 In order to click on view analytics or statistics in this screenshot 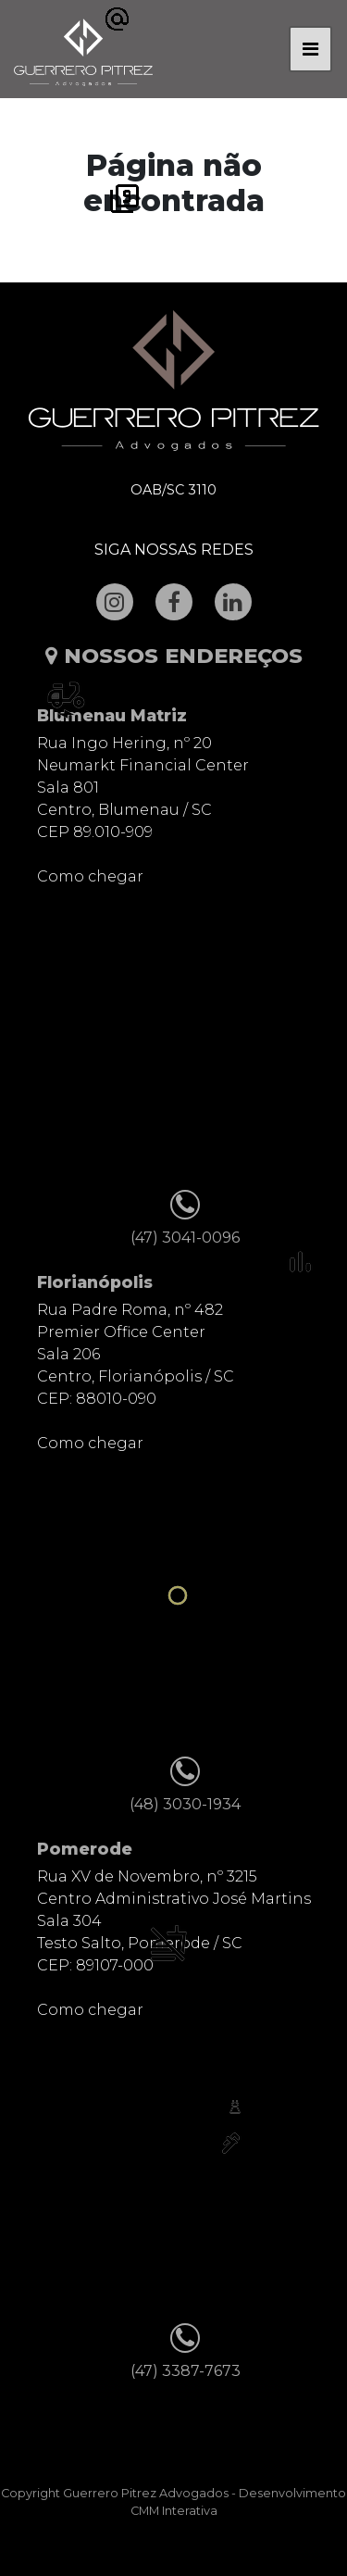, I will do `click(300, 1261)`.